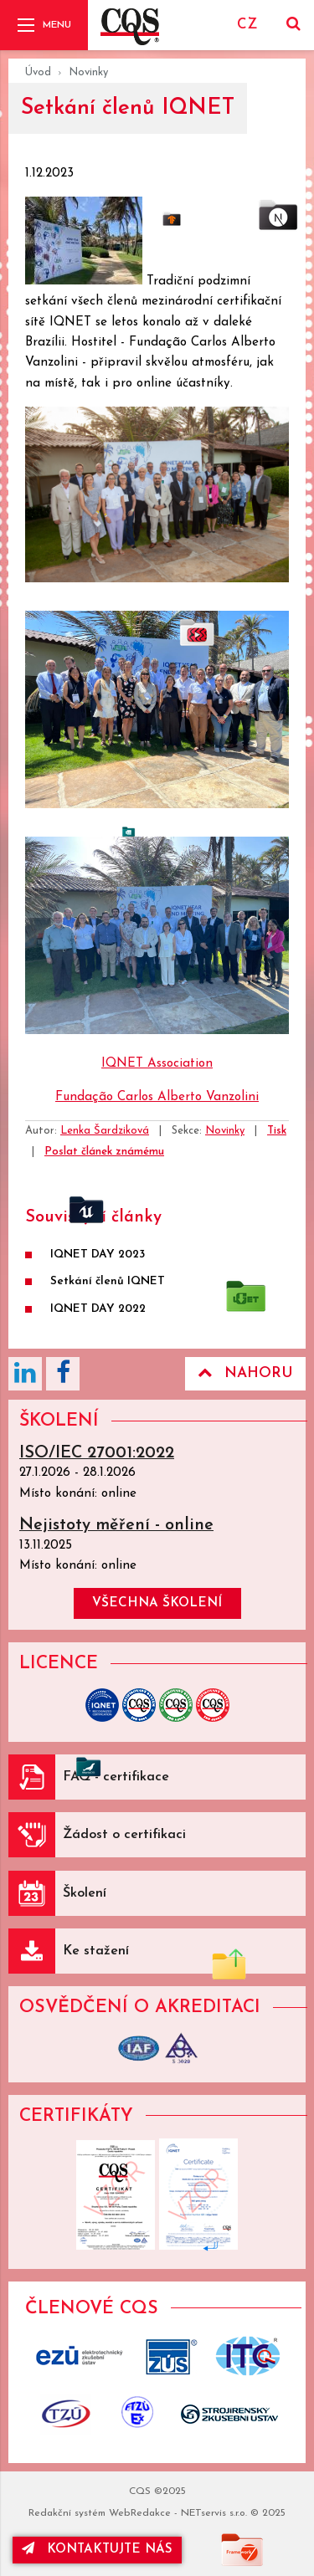 This screenshot has height=2576, width=314. Describe the element at coordinates (278, 216) in the screenshot. I see `open next.js project folder` at that location.